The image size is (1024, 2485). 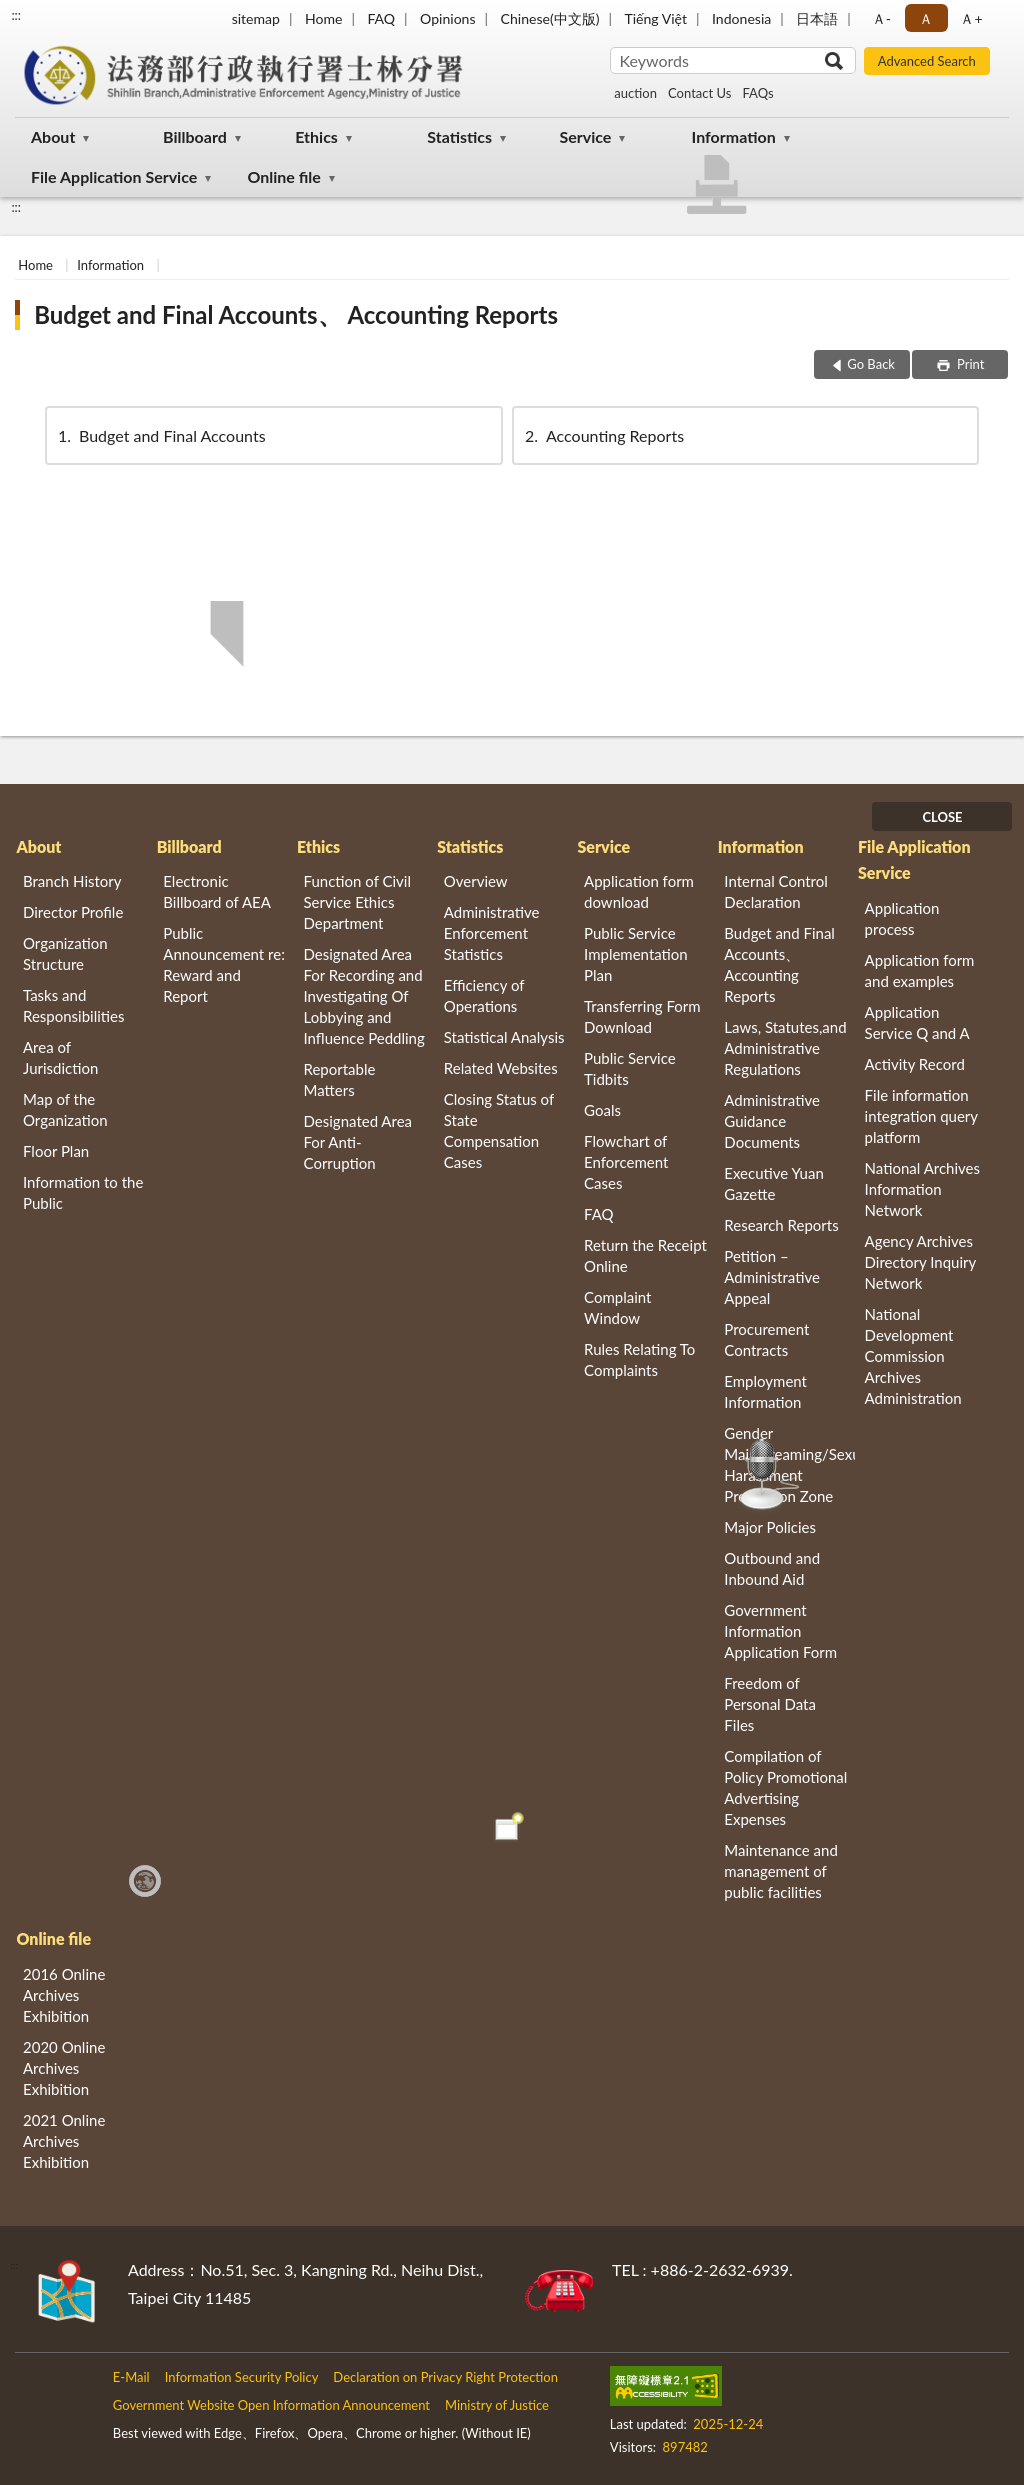 I want to click on set the starting point of a text selection, so click(x=227, y=634).